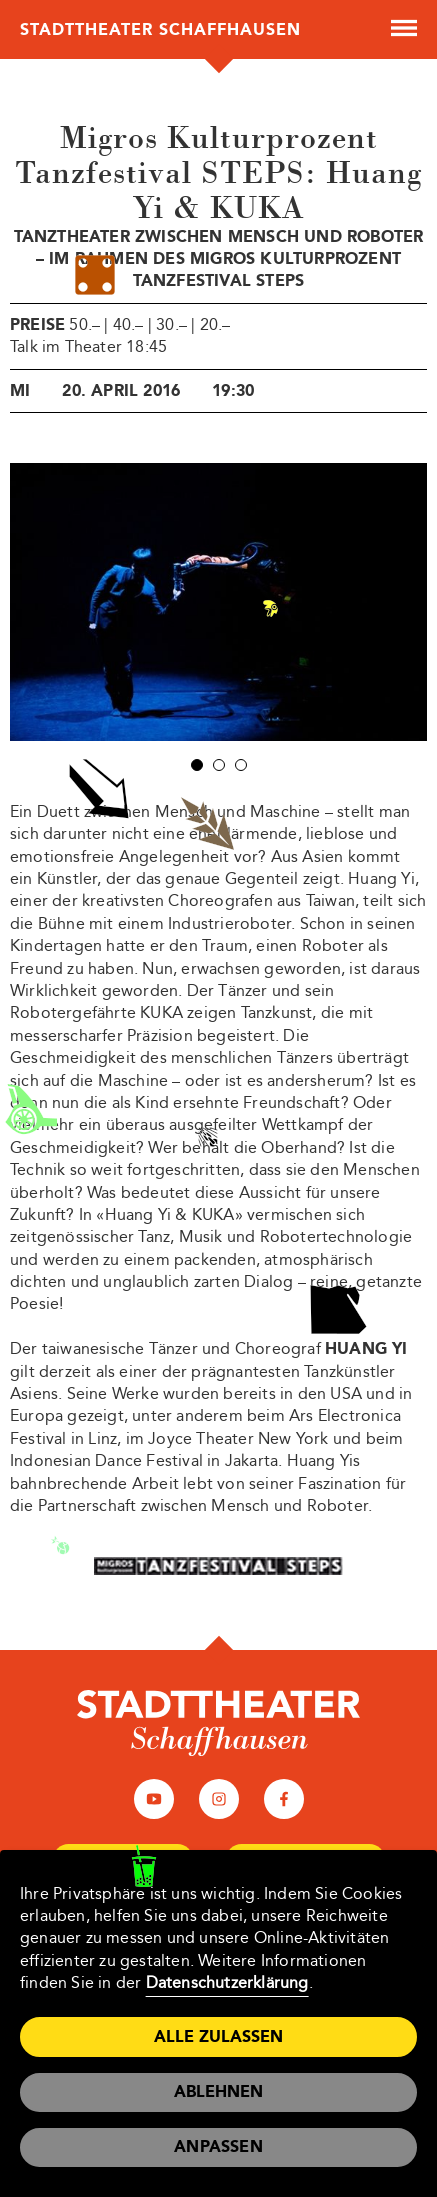 This screenshot has width=437, height=2197. Describe the element at coordinates (95, 275) in the screenshot. I see `roll the dice or randomize` at that location.